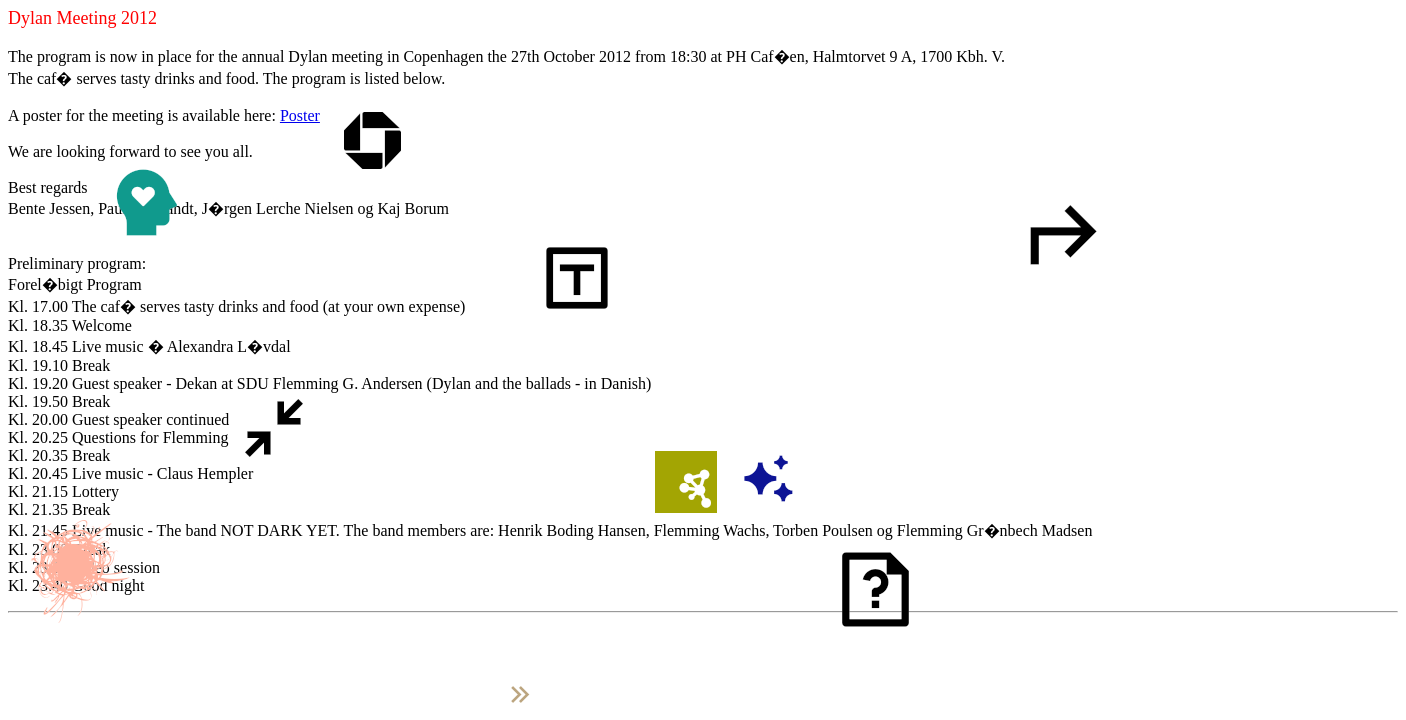 This screenshot has height=720, width=1406. I want to click on insert a text box element, so click(577, 278).